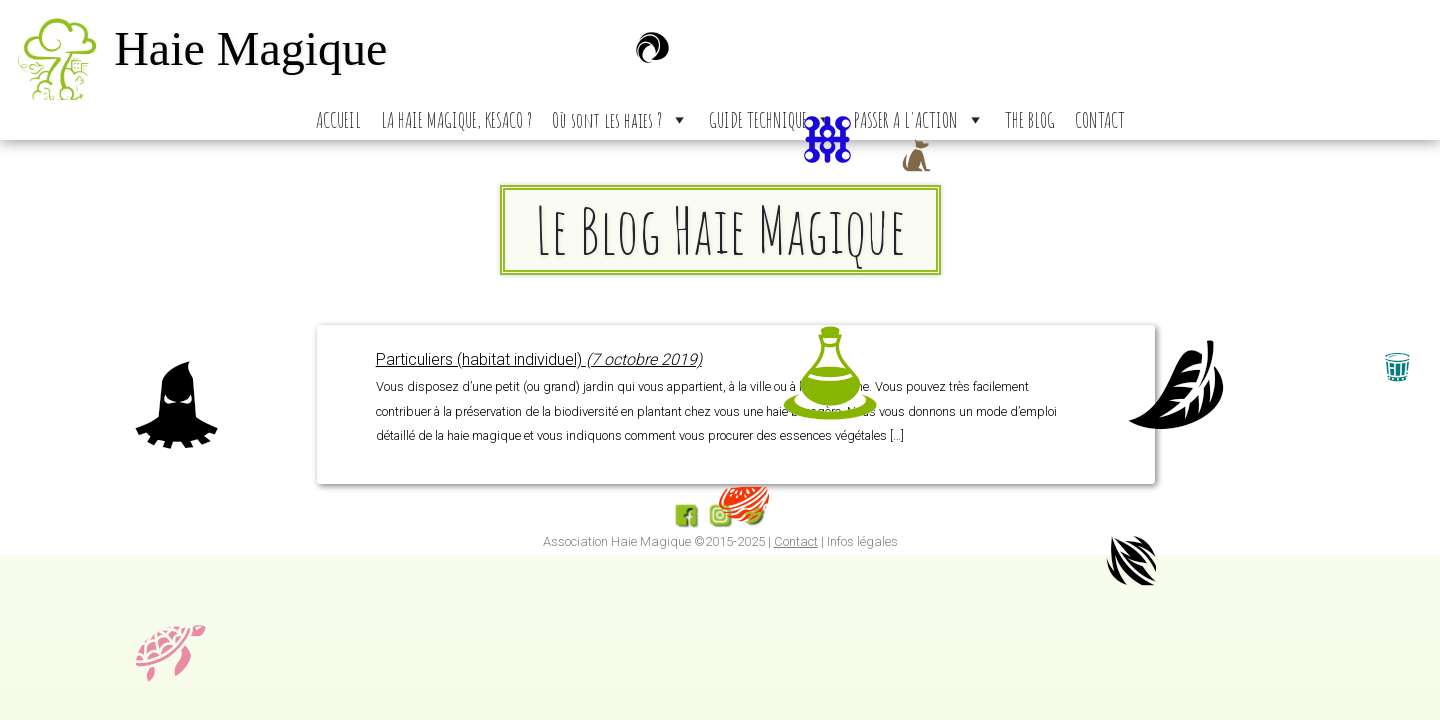  What do you see at coordinates (652, 47) in the screenshot?
I see `indicates cloud sync or data synchronization in progress` at bounding box center [652, 47].